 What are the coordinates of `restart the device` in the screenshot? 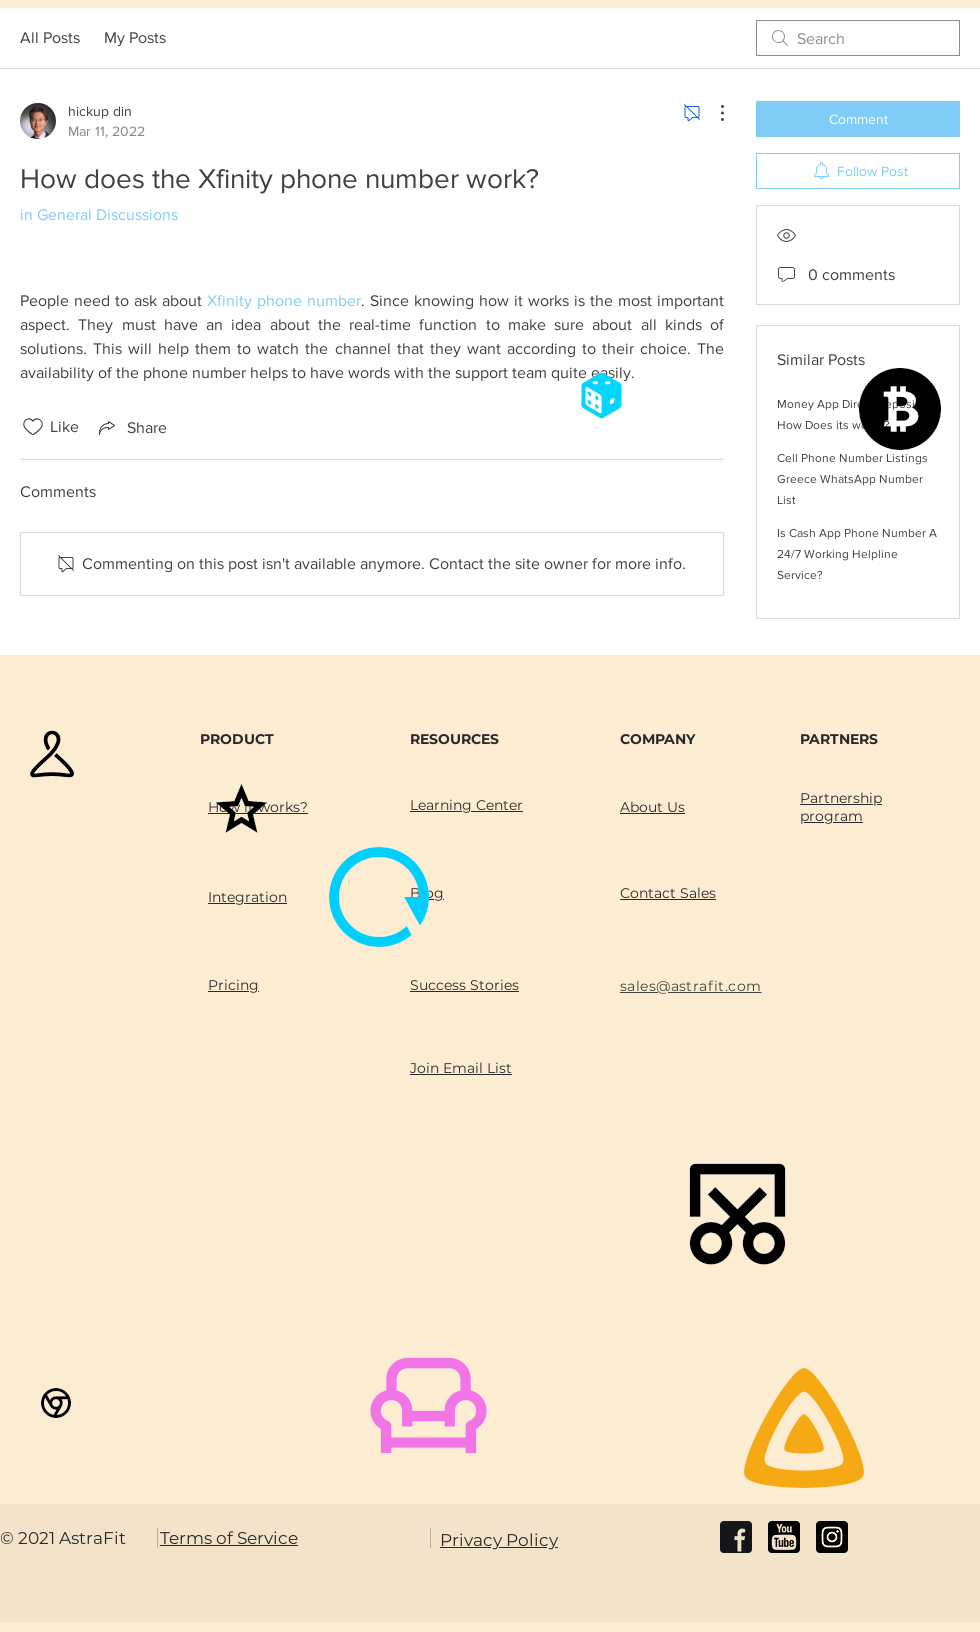 It's located at (379, 897).